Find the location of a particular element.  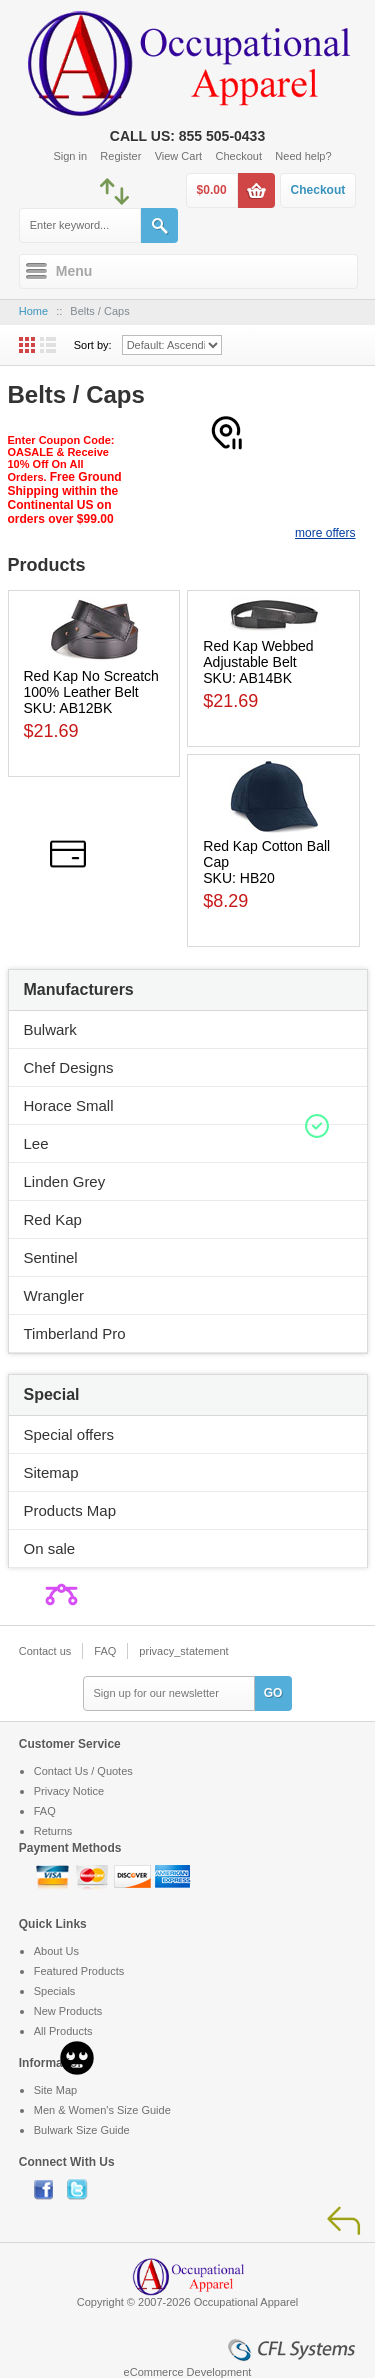

switch the order of items vertically is located at coordinates (114, 191).